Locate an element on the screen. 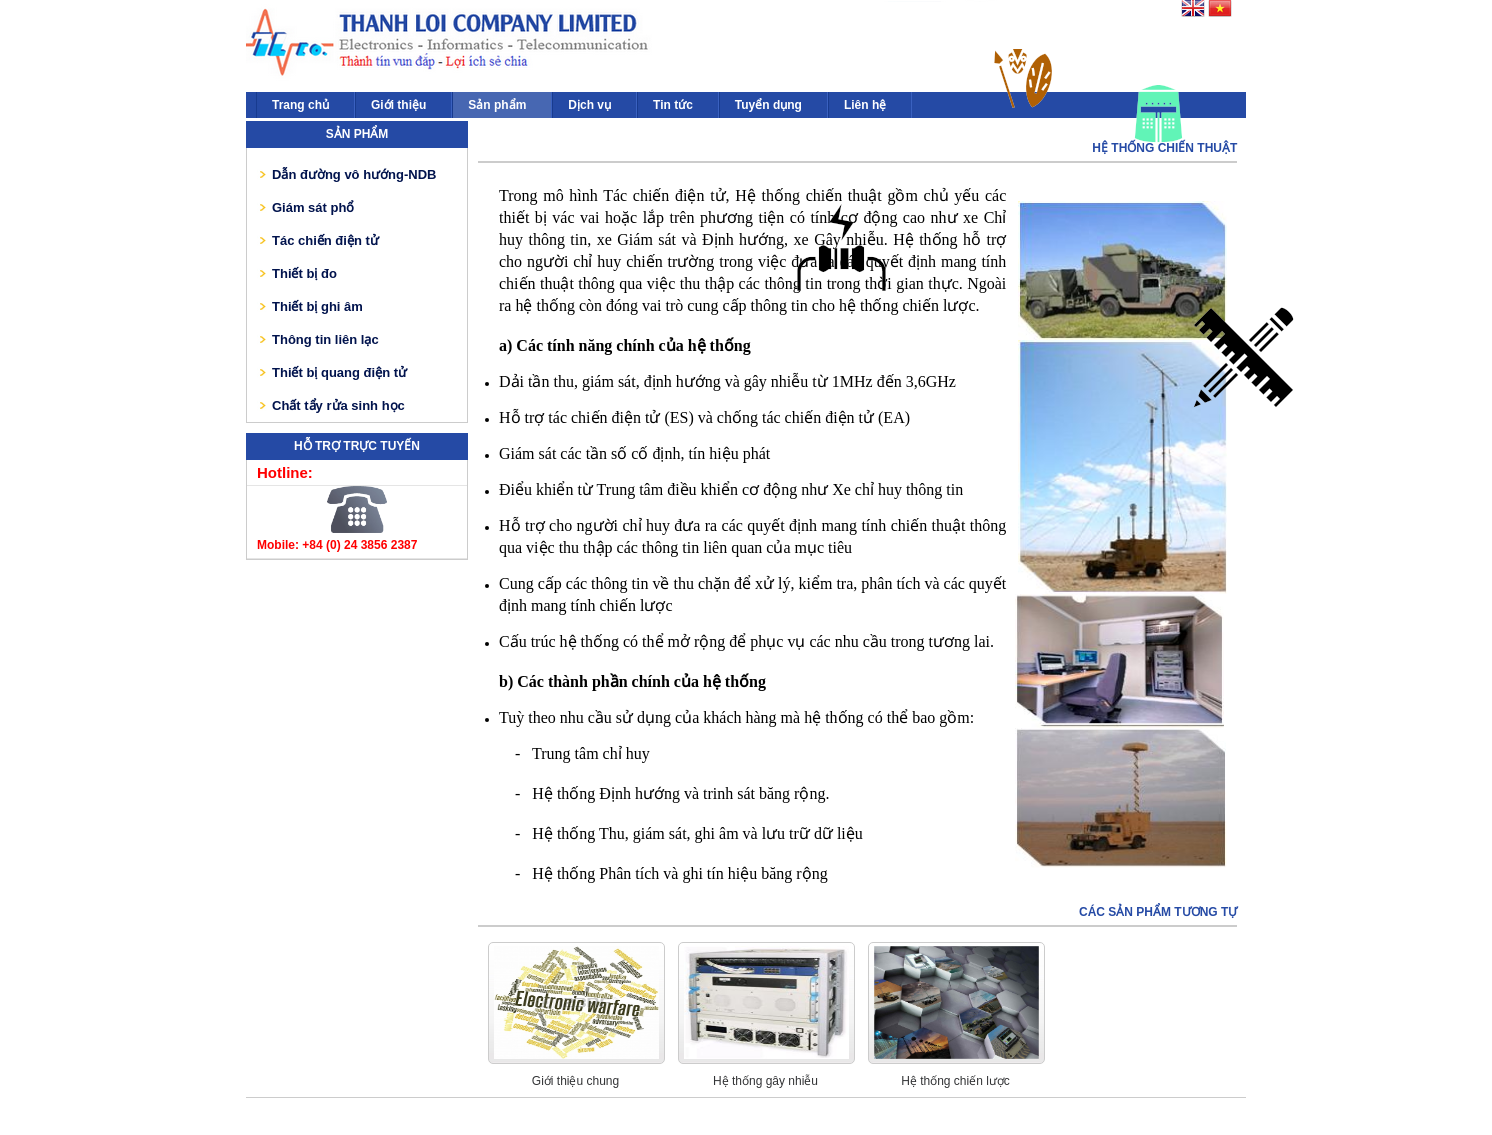 This screenshot has width=1492, height=1135. access design or drawing tools is located at coordinates (1243, 357).